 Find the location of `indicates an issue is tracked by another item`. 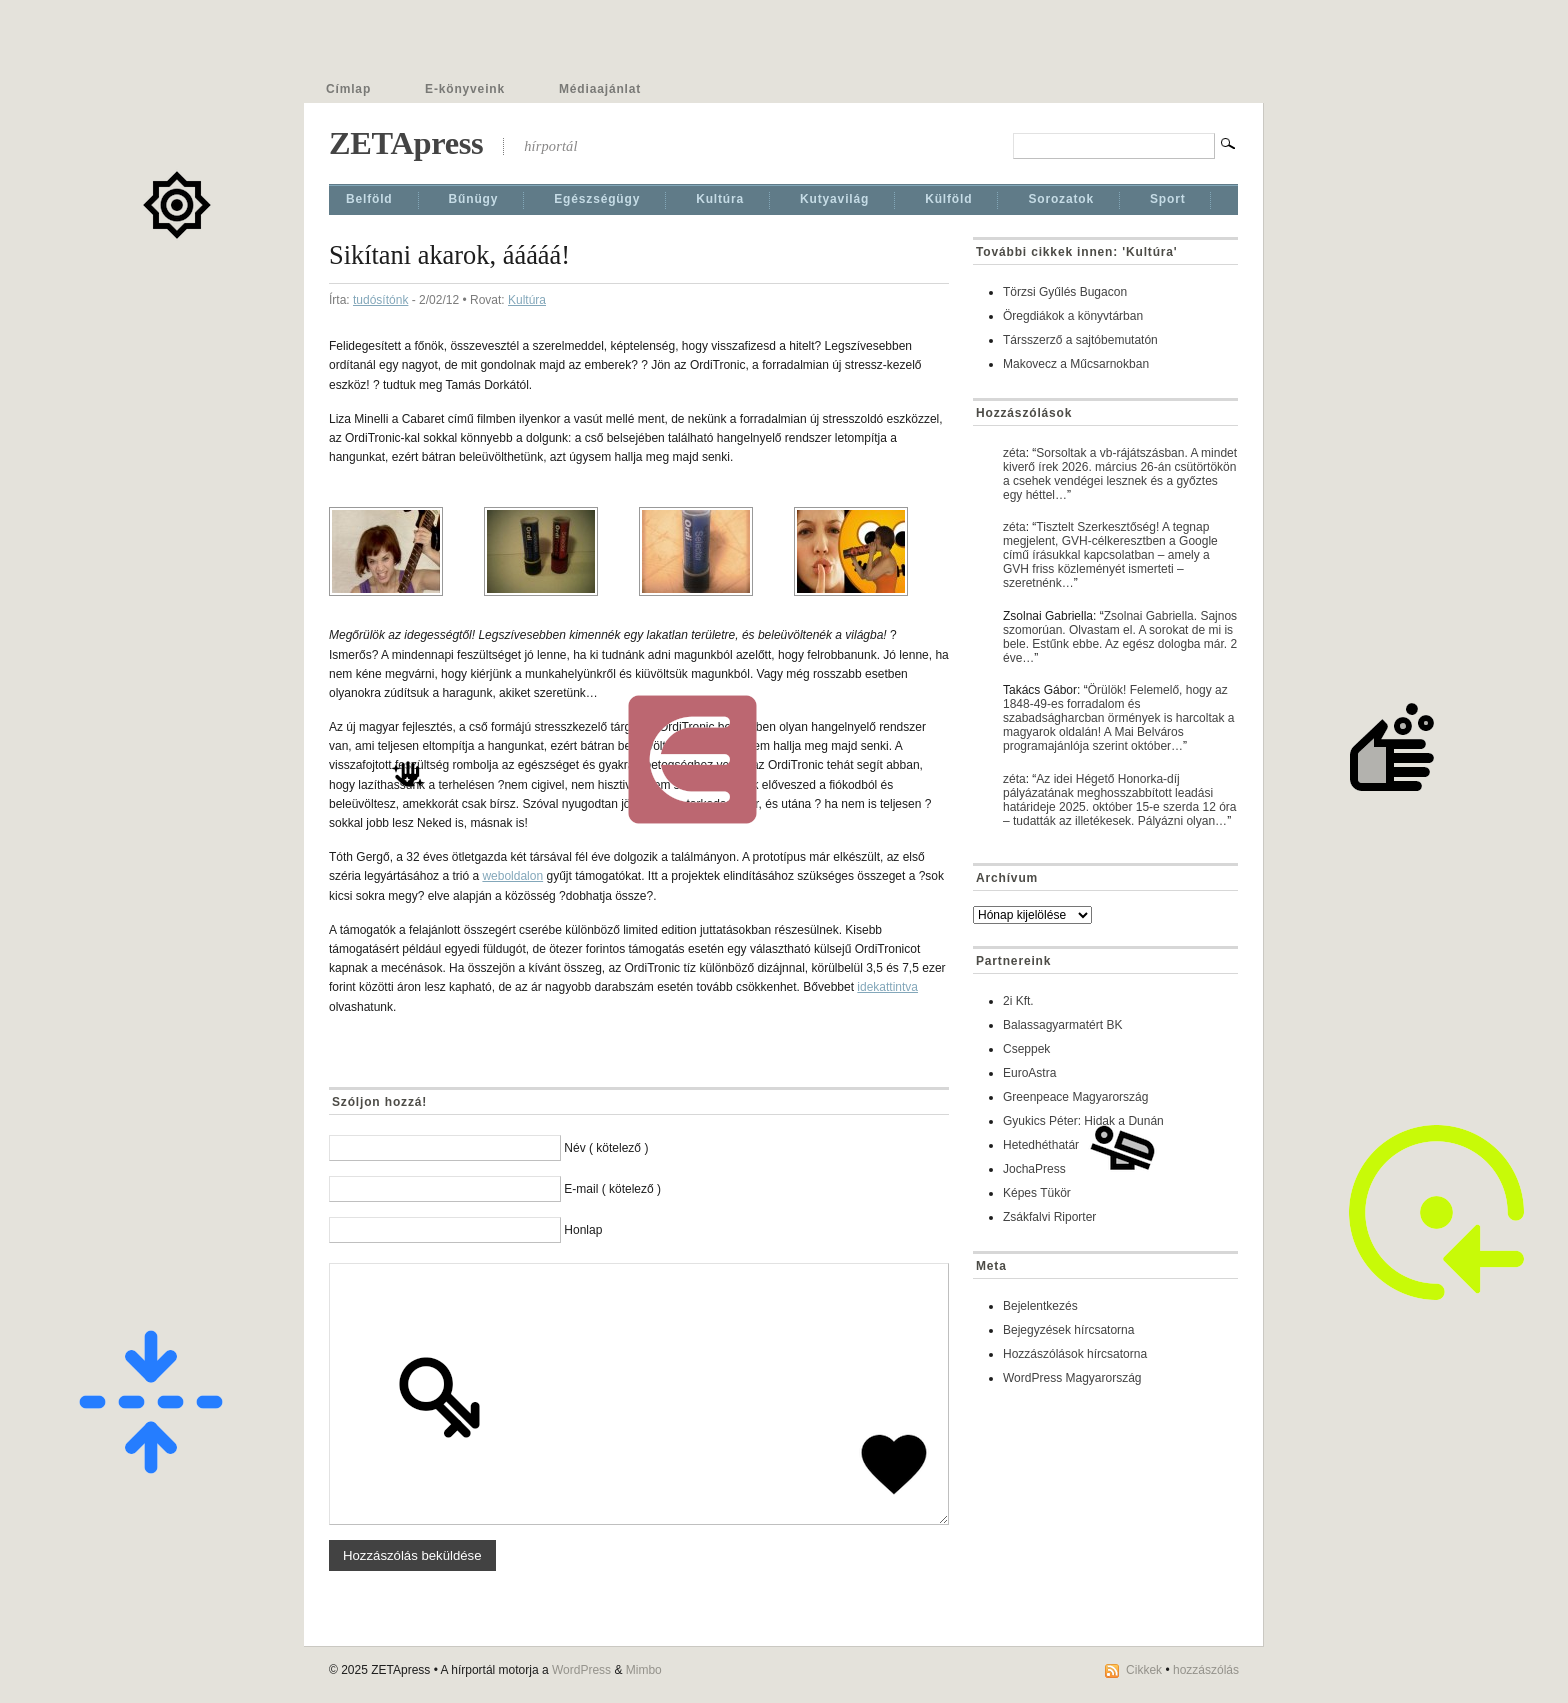

indicates an issue is tracked by another item is located at coordinates (1436, 1212).